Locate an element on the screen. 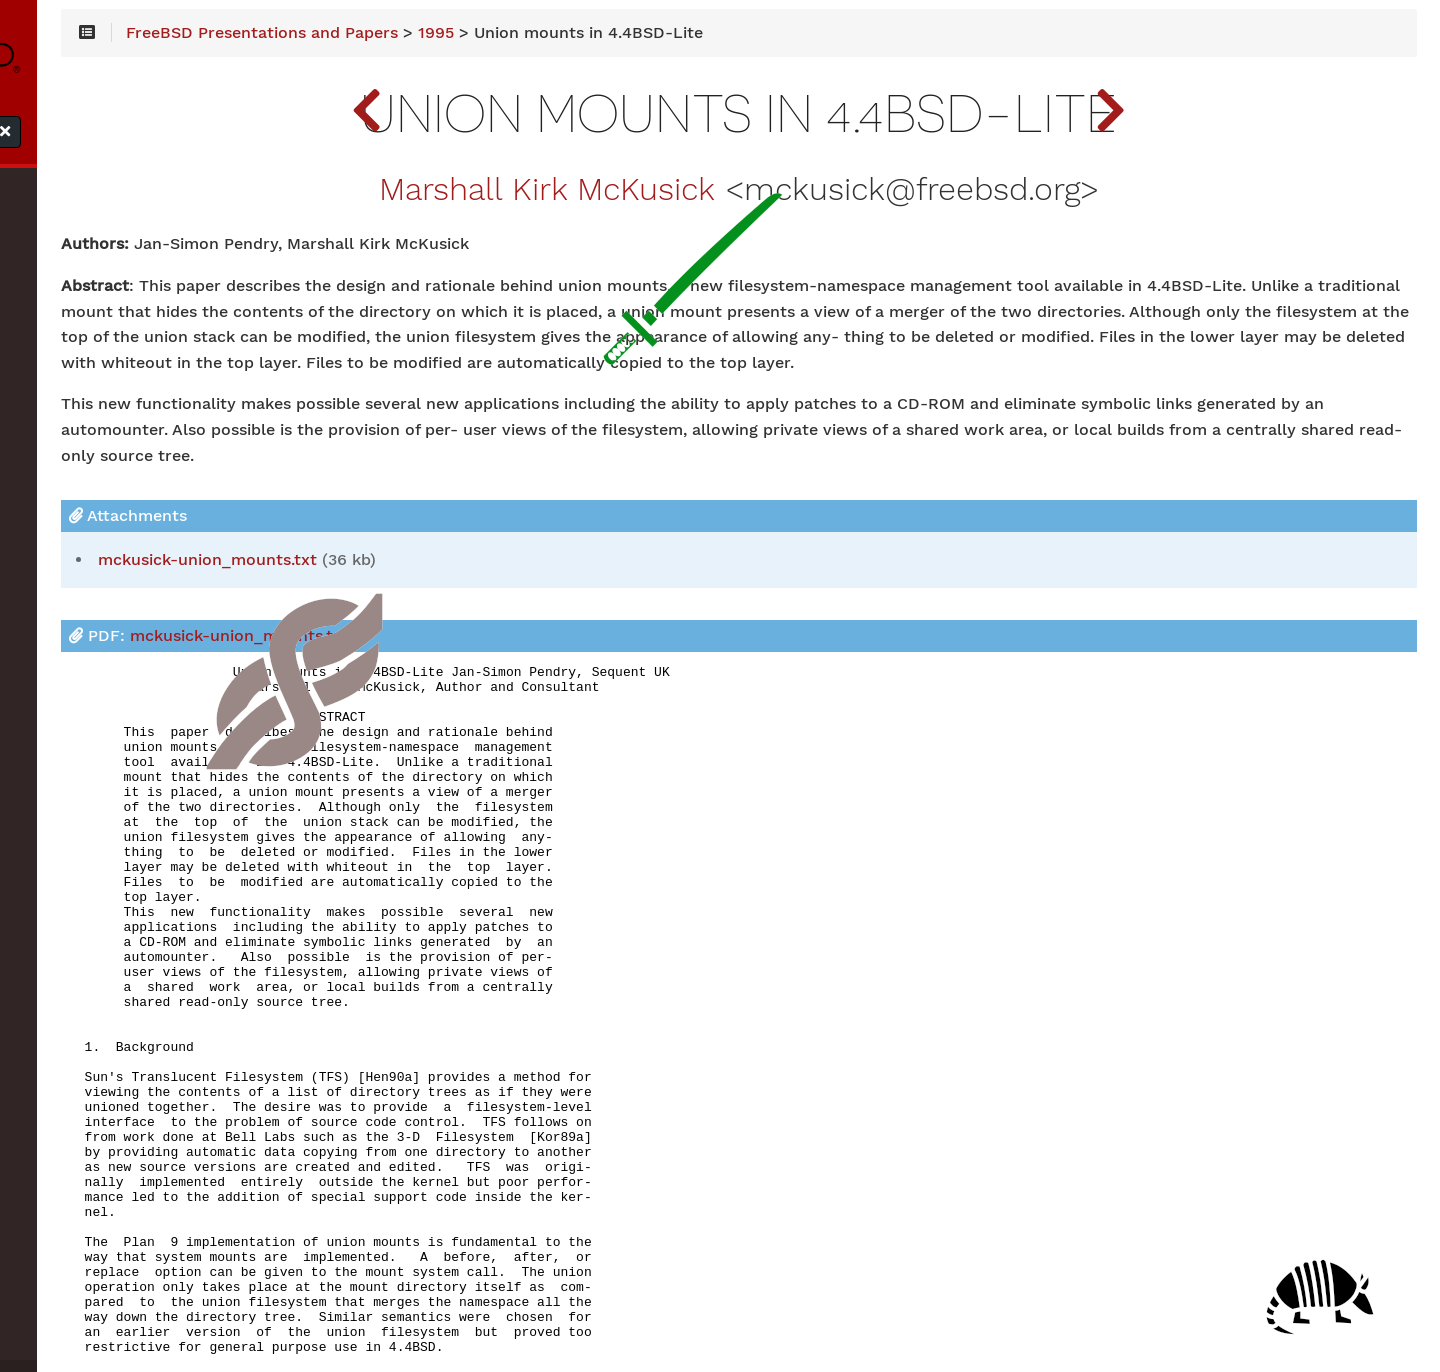 The width and height of the screenshot is (1440, 1372). select katana as your weapon is located at coordinates (693, 279).